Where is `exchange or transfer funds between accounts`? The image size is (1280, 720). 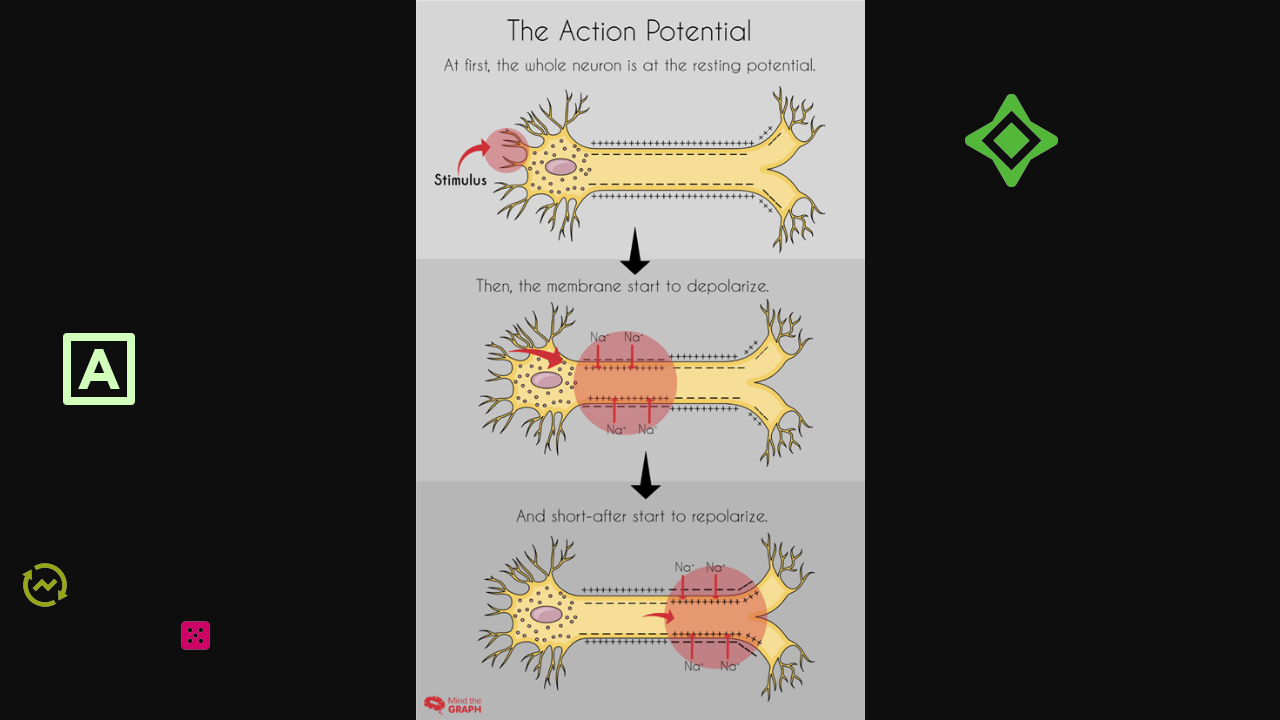
exchange or transfer funds between accounts is located at coordinates (45, 585).